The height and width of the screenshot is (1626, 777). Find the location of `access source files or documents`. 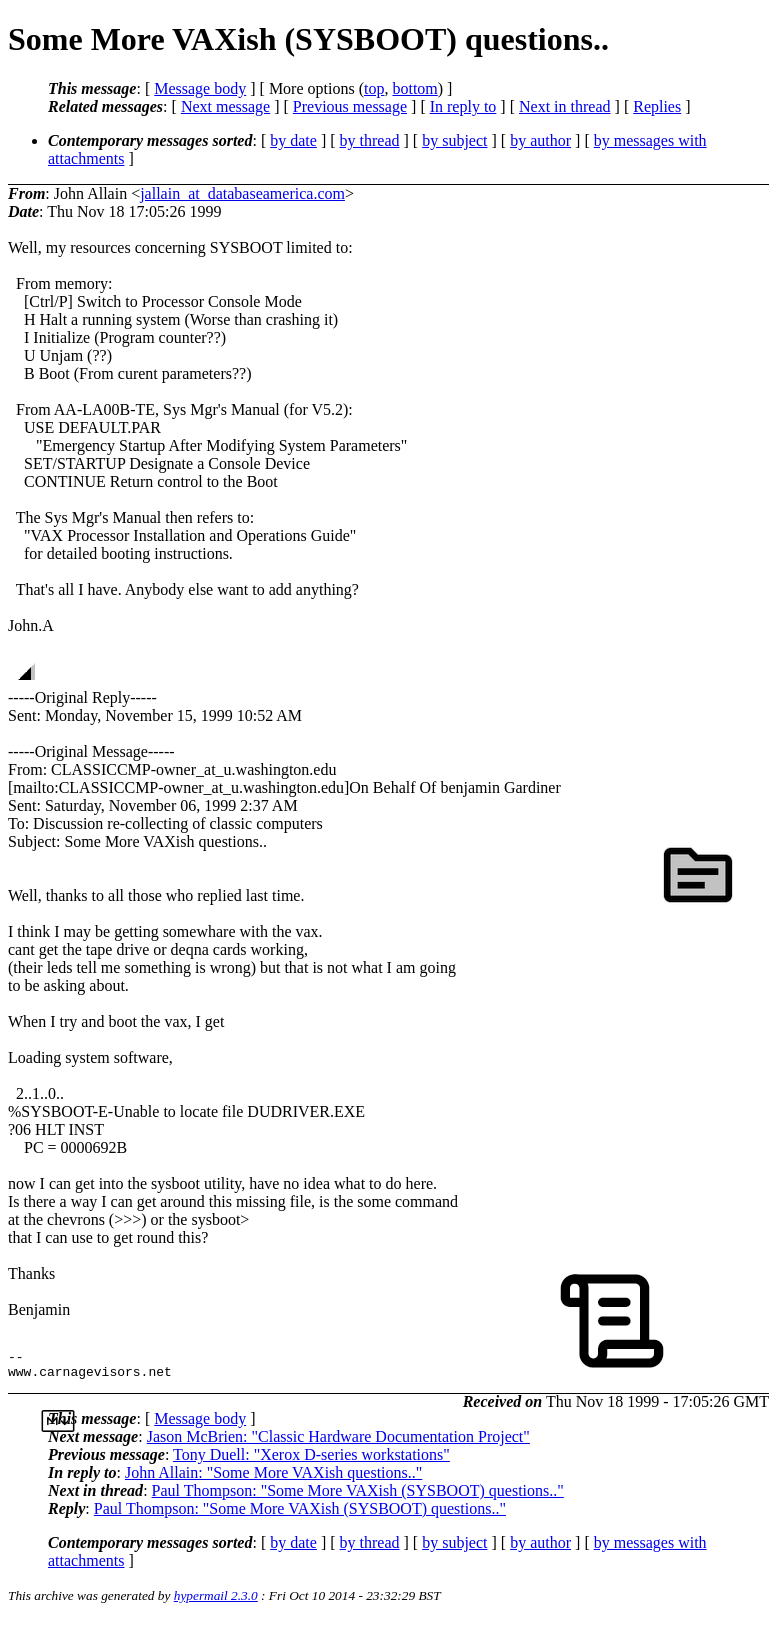

access source files or documents is located at coordinates (698, 875).